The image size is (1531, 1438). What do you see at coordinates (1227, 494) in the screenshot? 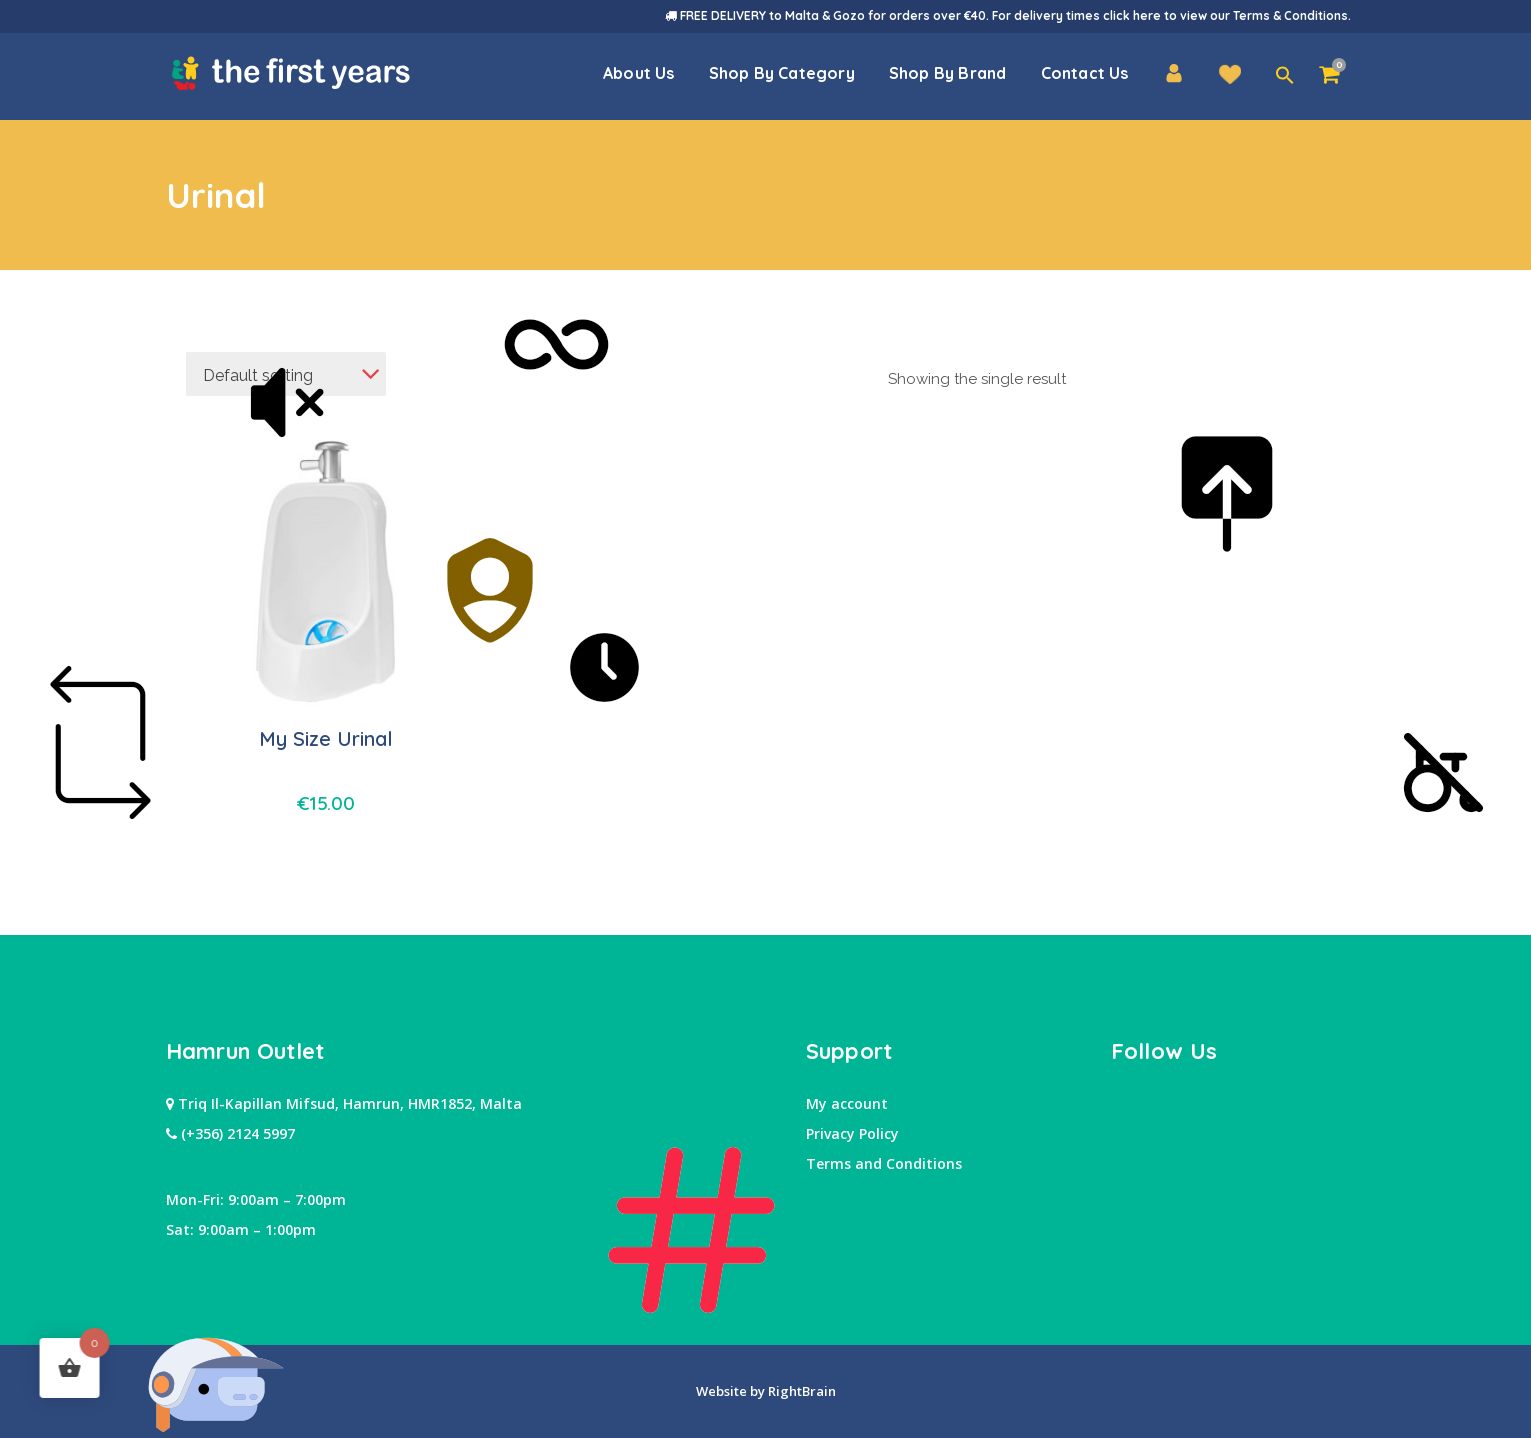
I see `upload or push content to a server` at bounding box center [1227, 494].